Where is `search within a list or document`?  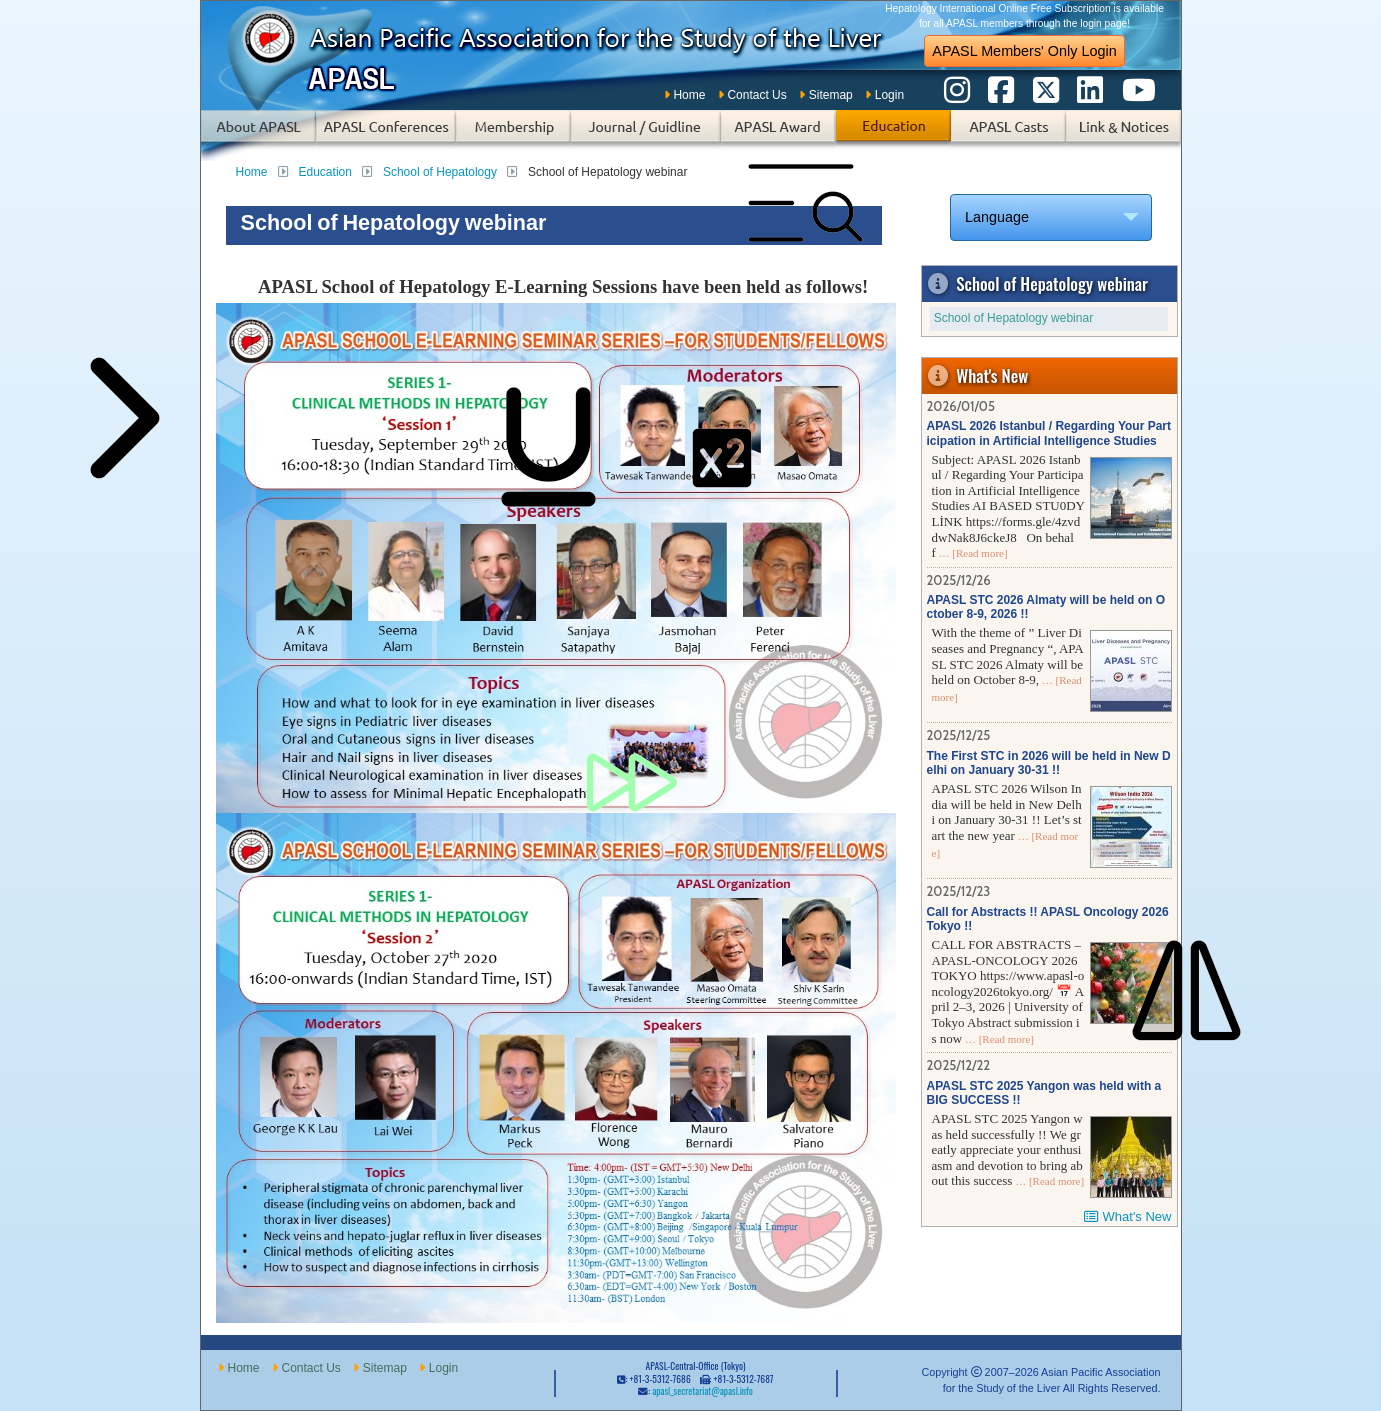 search within a list or document is located at coordinates (801, 203).